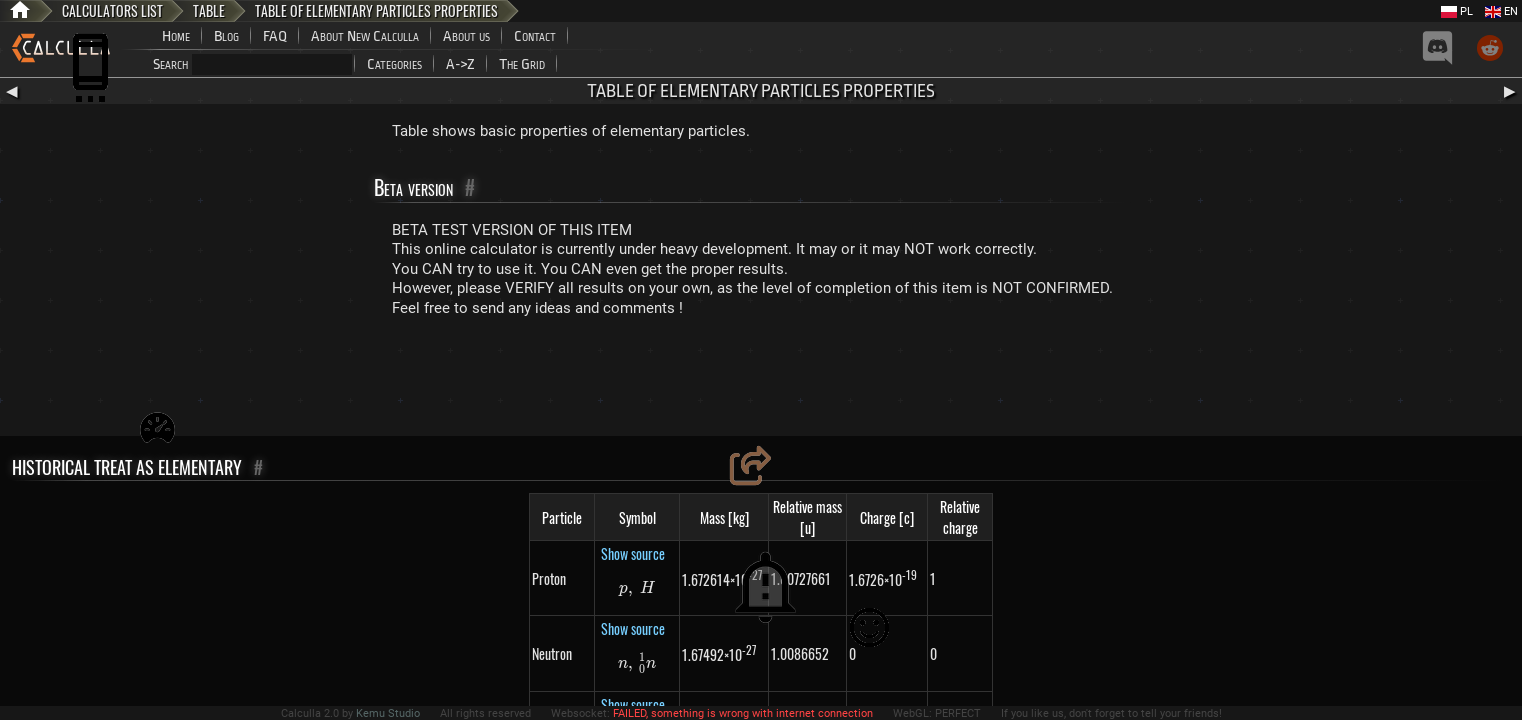 The width and height of the screenshot is (1522, 720). Describe the element at coordinates (157, 427) in the screenshot. I see `view performance or speed metrics` at that location.